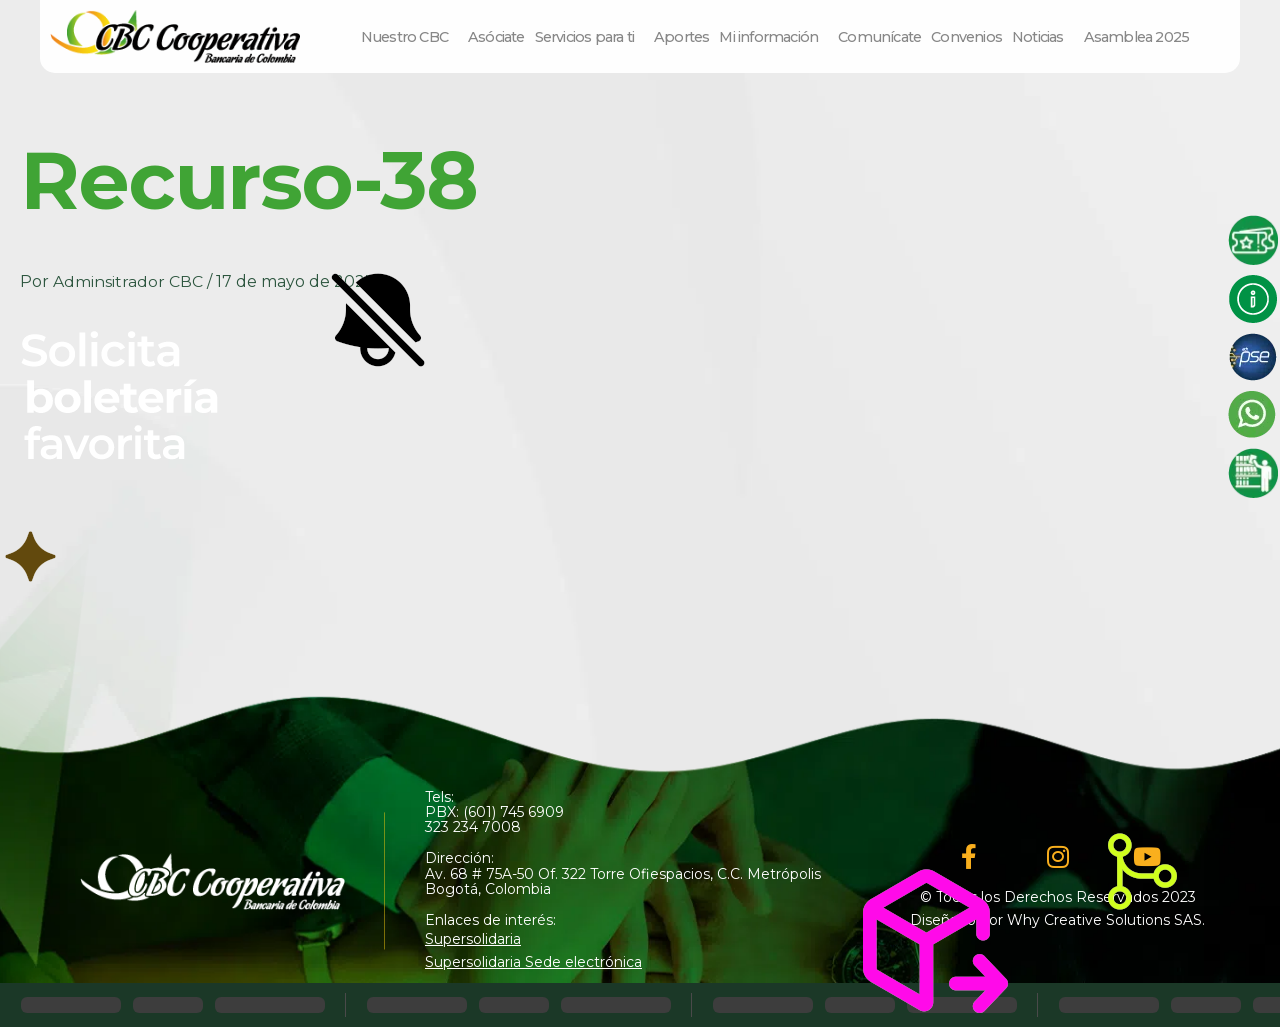 This screenshot has height=1027, width=1280. Describe the element at coordinates (30, 556) in the screenshot. I see `indicates AI-generated or enhanced content` at that location.